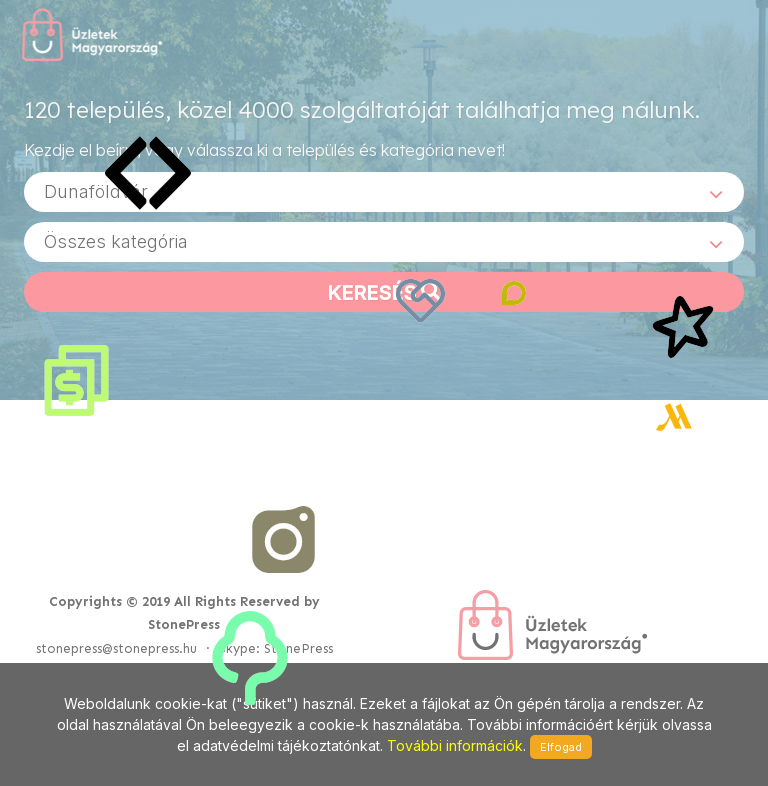  I want to click on apache spark logo, so click(683, 327).